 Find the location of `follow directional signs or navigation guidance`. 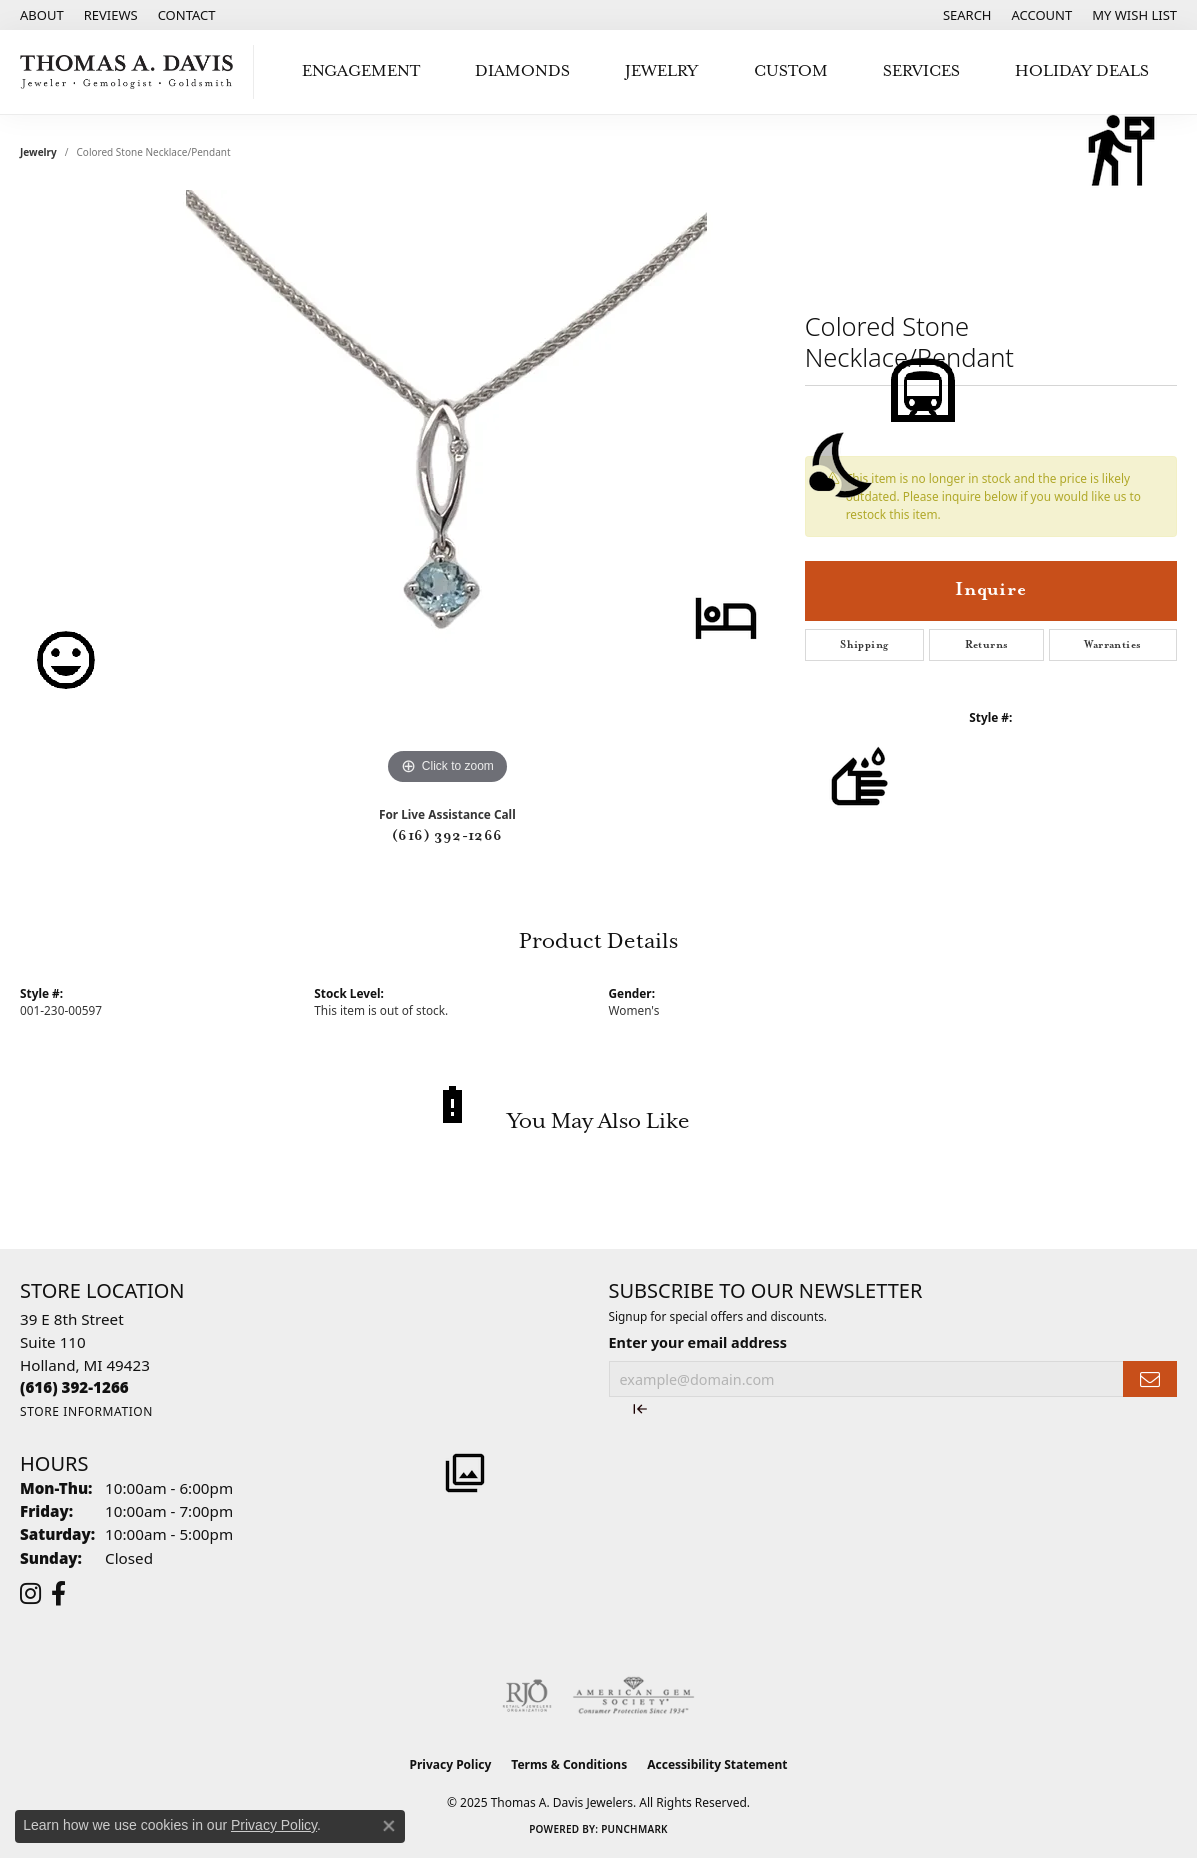

follow directional signs or navigation guidance is located at coordinates (1121, 149).